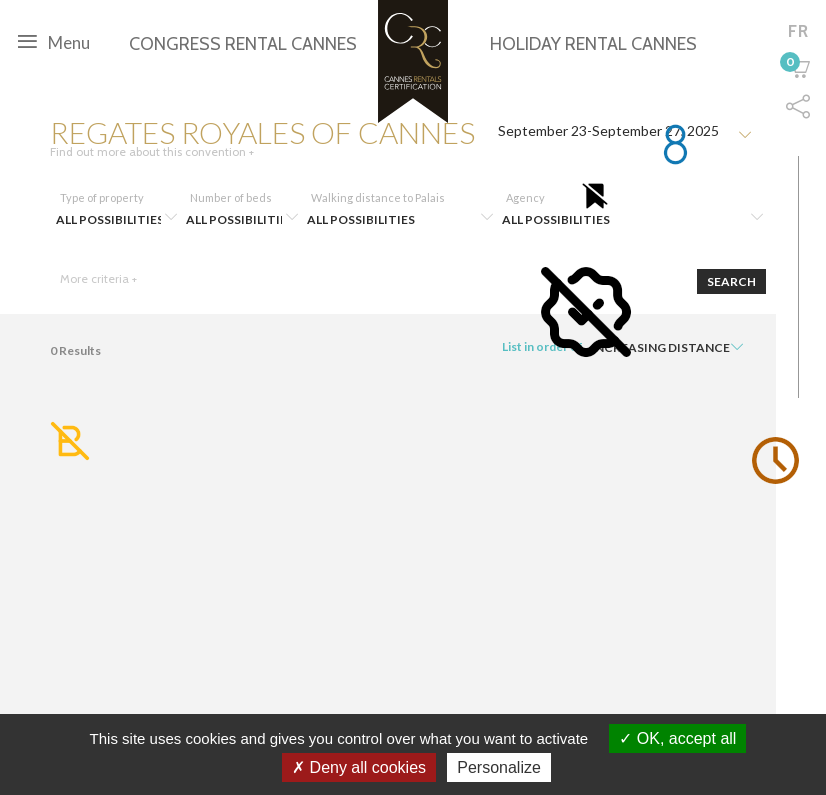  What do you see at coordinates (70, 441) in the screenshot?
I see `disable bold text formatting` at bounding box center [70, 441].